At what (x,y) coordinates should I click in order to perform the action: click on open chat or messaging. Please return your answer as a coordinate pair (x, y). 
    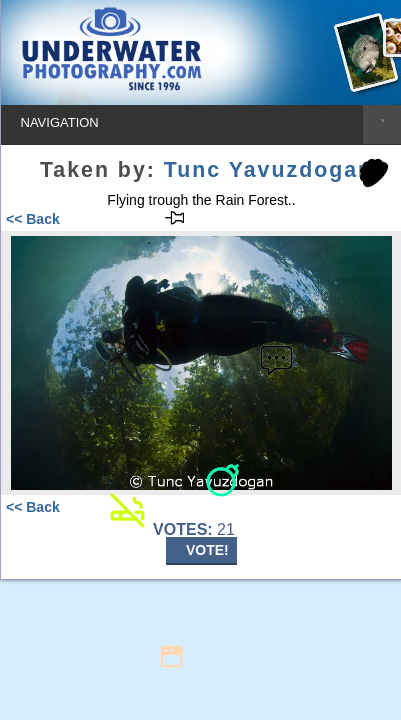
    Looking at the image, I should click on (276, 360).